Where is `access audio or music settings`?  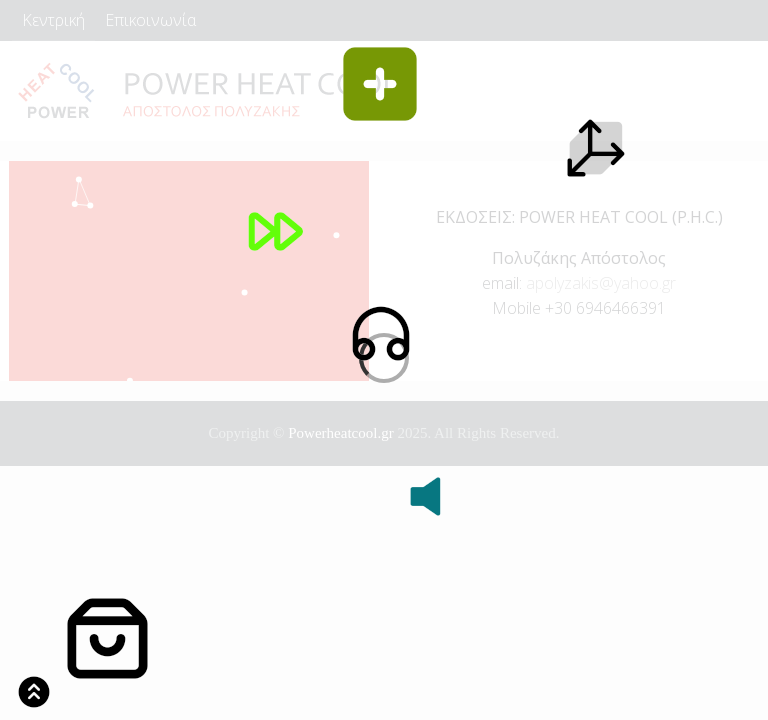
access audio or music settings is located at coordinates (381, 335).